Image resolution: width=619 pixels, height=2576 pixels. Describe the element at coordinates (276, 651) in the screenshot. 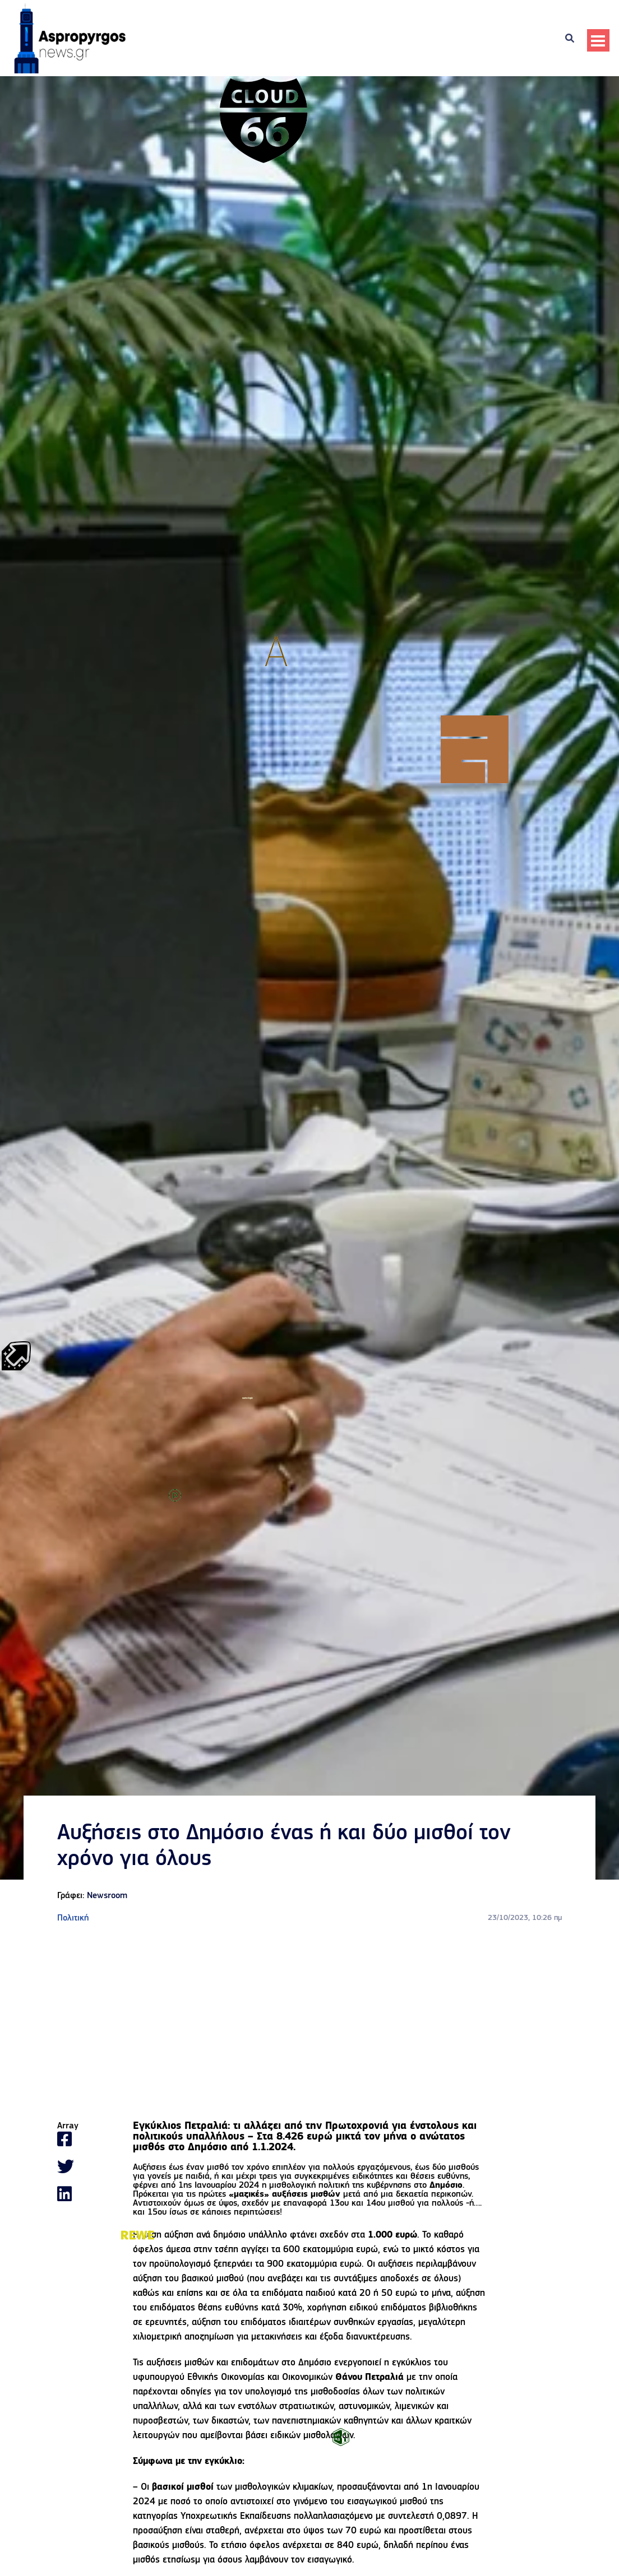

I see `A-Frame VR framework logo` at that location.